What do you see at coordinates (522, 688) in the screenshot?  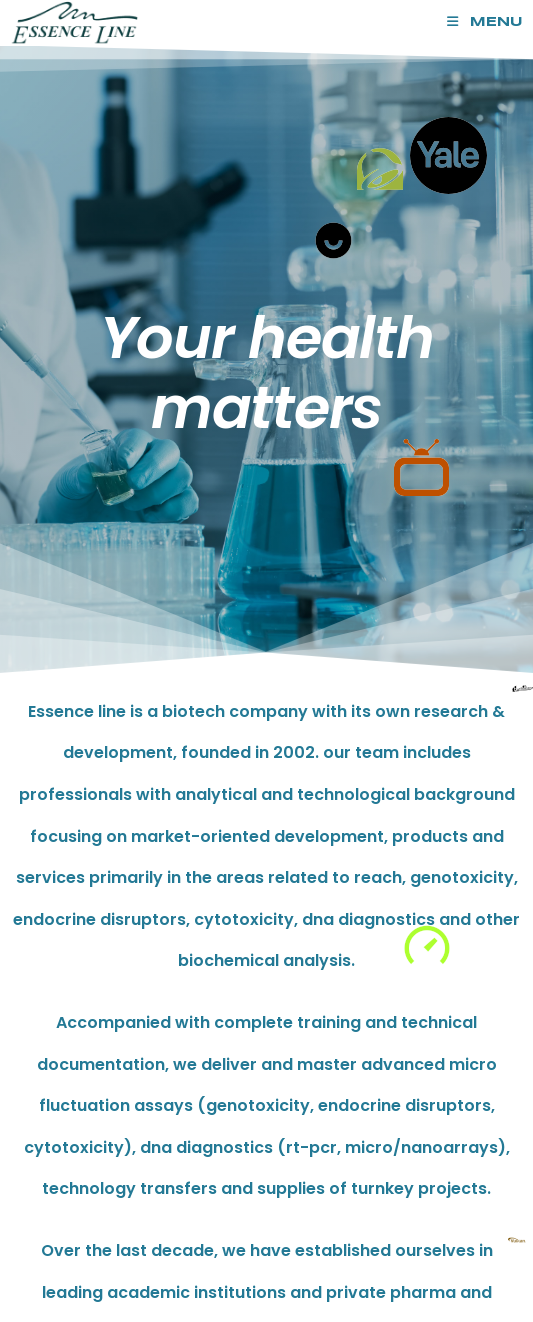 I see `visit the Threadless website or app` at bounding box center [522, 688].